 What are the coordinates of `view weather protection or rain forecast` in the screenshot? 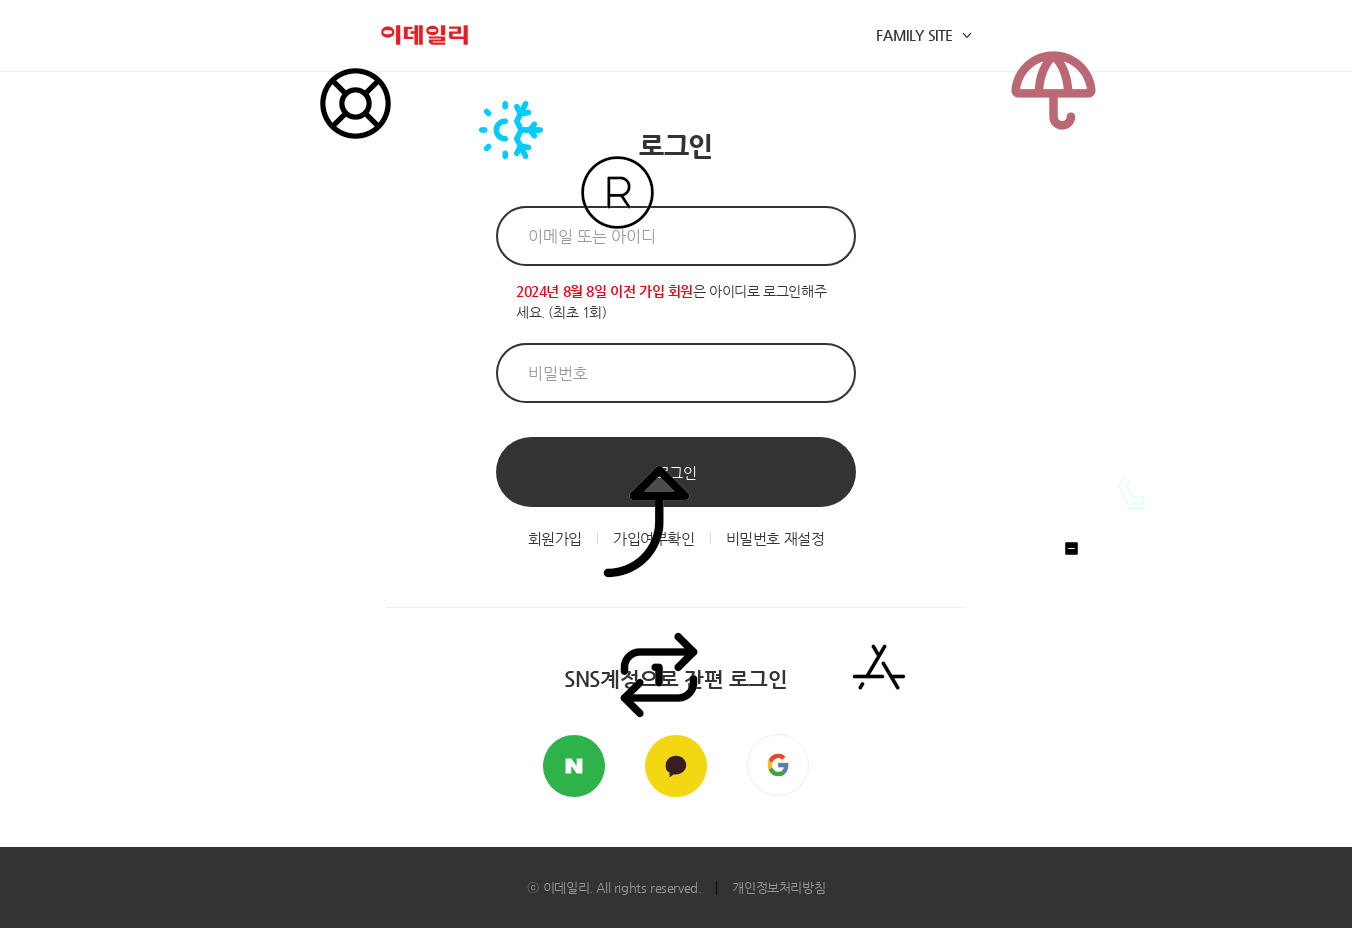 It's located at (1053, 90).